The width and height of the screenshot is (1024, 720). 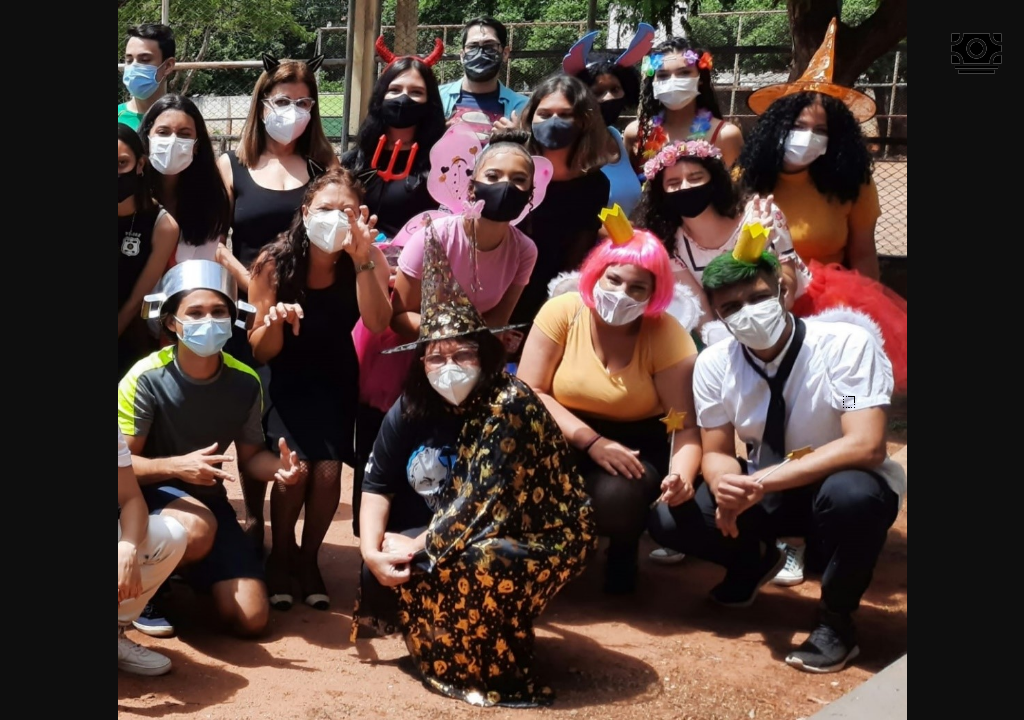 What do you see at coordinates (976, 53) in the screenshot?
I see `view your cash balance` at bounding box center [976, 53].